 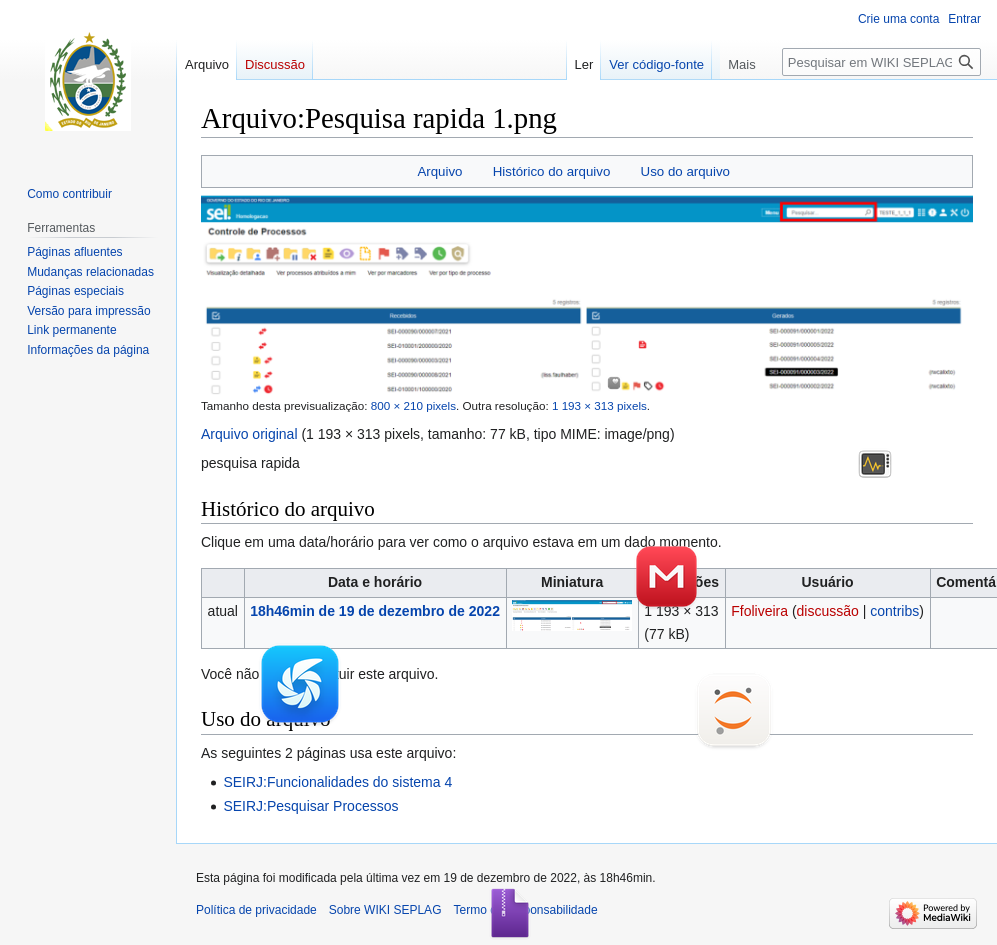 I want to click on open shutter screenshot tool, so click(x=300, y=684).